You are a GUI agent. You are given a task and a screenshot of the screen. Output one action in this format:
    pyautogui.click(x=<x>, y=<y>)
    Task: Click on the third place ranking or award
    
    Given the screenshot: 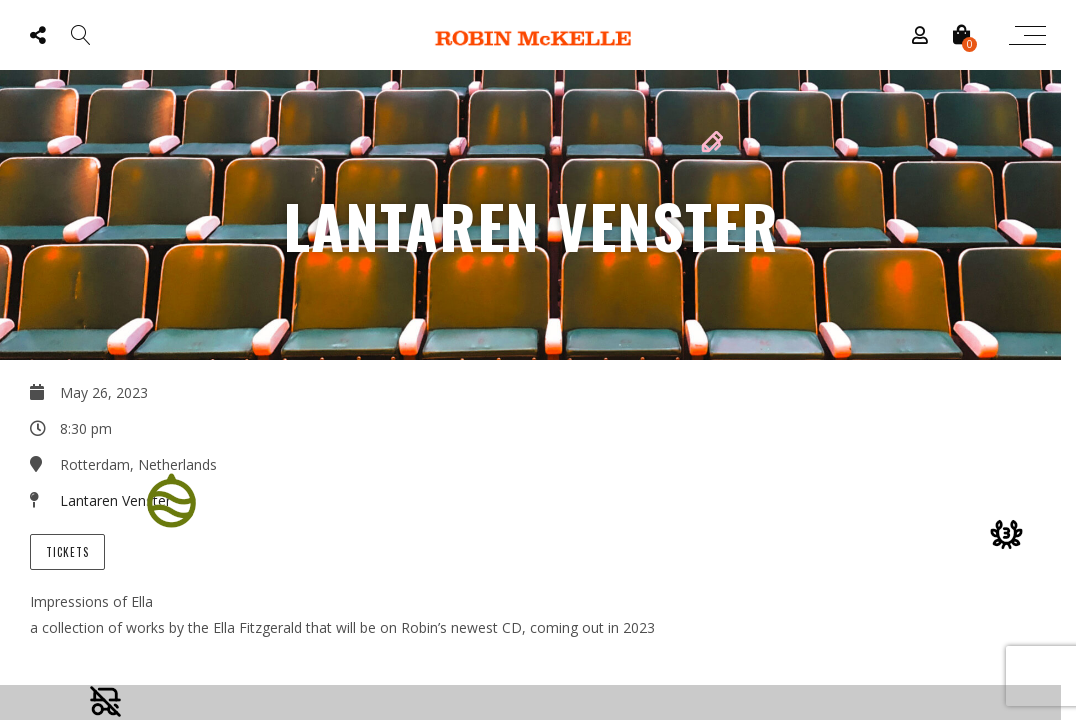 What is the action you would take?
    pyautogui.click(x=1006, y=534)
    